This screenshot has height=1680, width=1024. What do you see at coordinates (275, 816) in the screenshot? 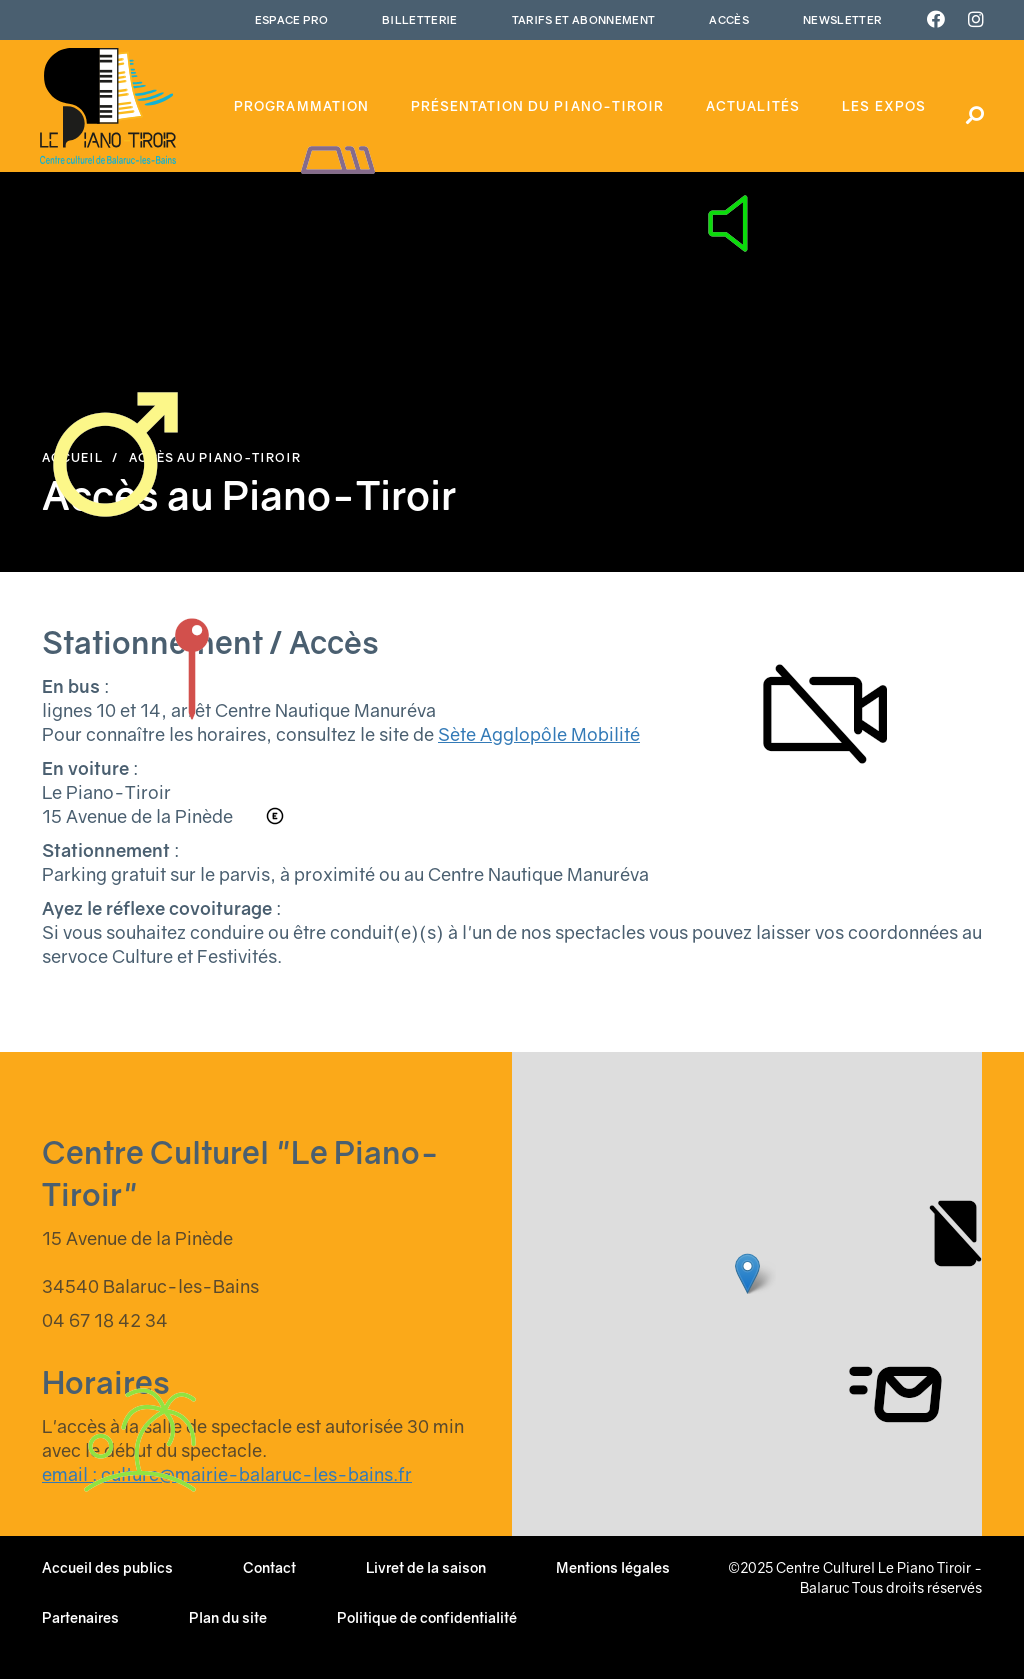
I see `indicates east direction on a map or compass` at bounding box center [275, 816].